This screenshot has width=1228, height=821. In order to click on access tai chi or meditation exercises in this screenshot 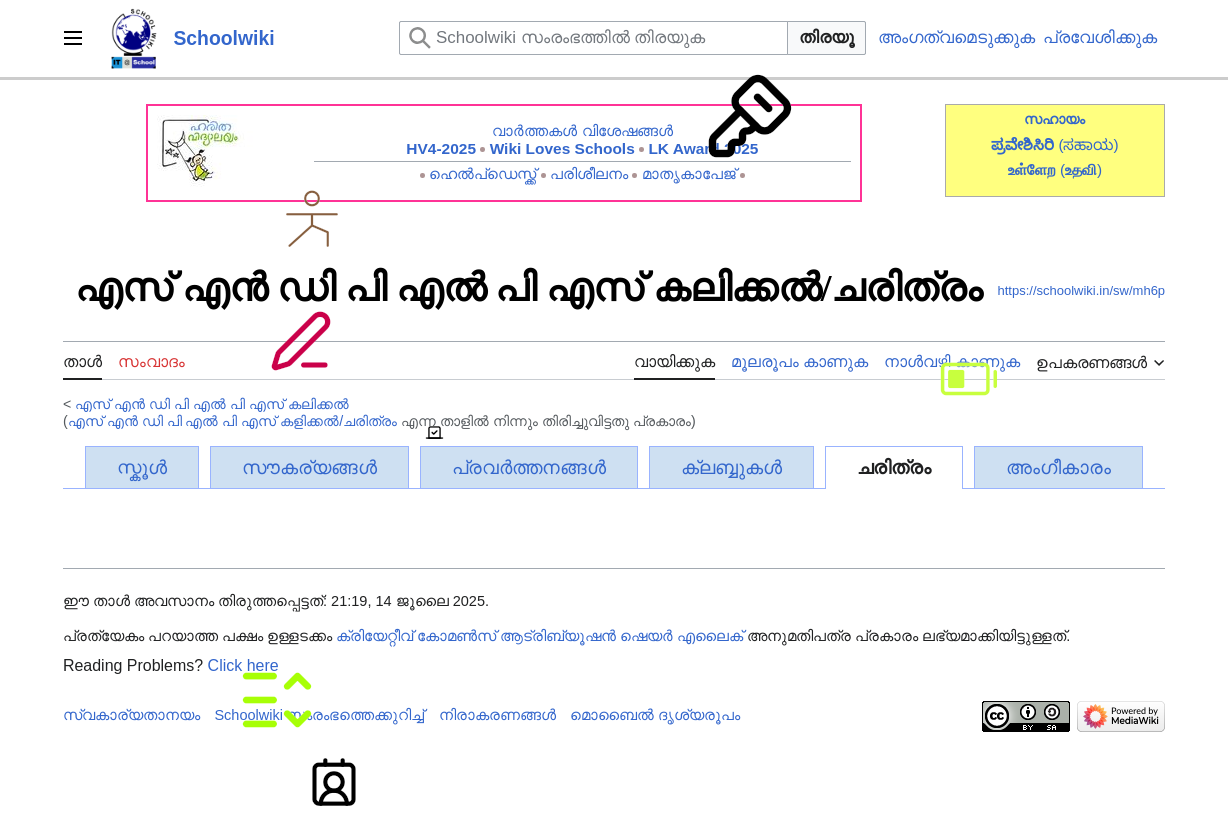, I will do `click(312, 221)`.